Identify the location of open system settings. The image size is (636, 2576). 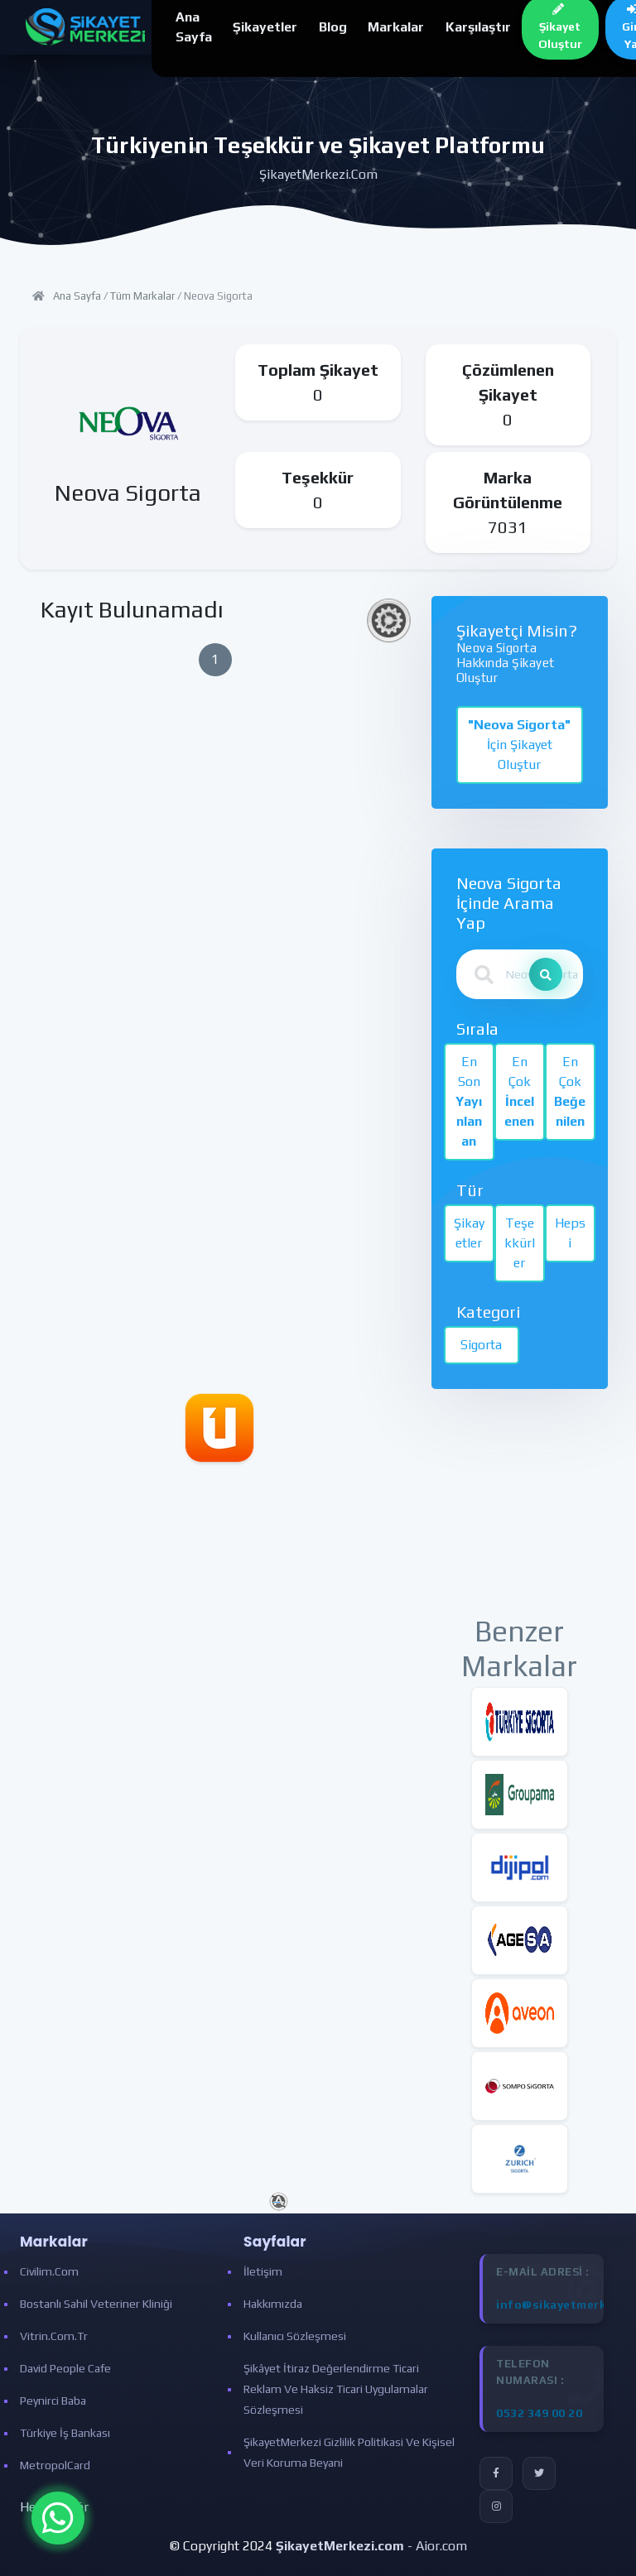
(388, 620).